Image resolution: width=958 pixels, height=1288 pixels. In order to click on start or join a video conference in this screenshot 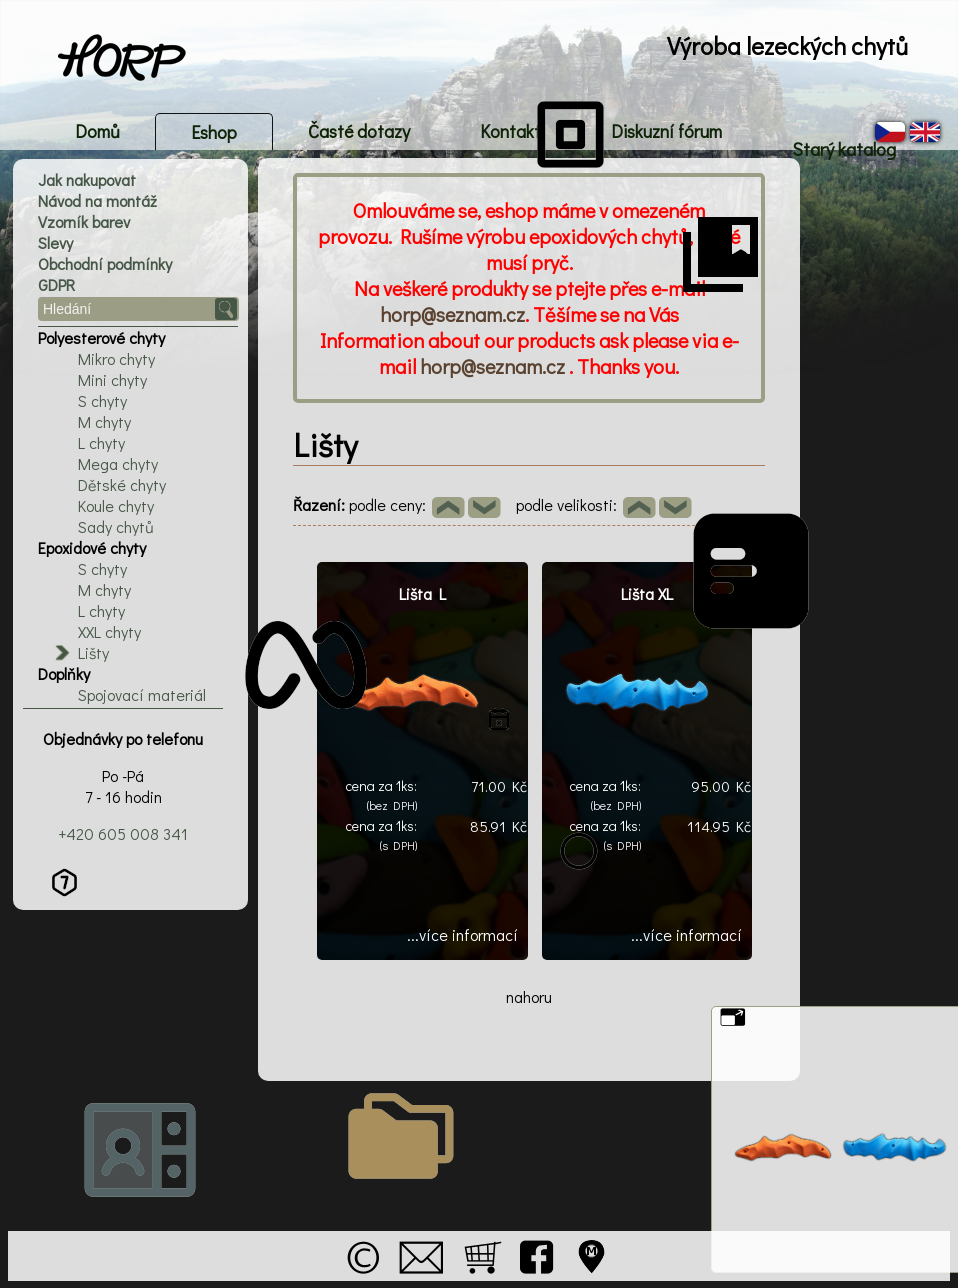, I will do `click(140, 1150)`.